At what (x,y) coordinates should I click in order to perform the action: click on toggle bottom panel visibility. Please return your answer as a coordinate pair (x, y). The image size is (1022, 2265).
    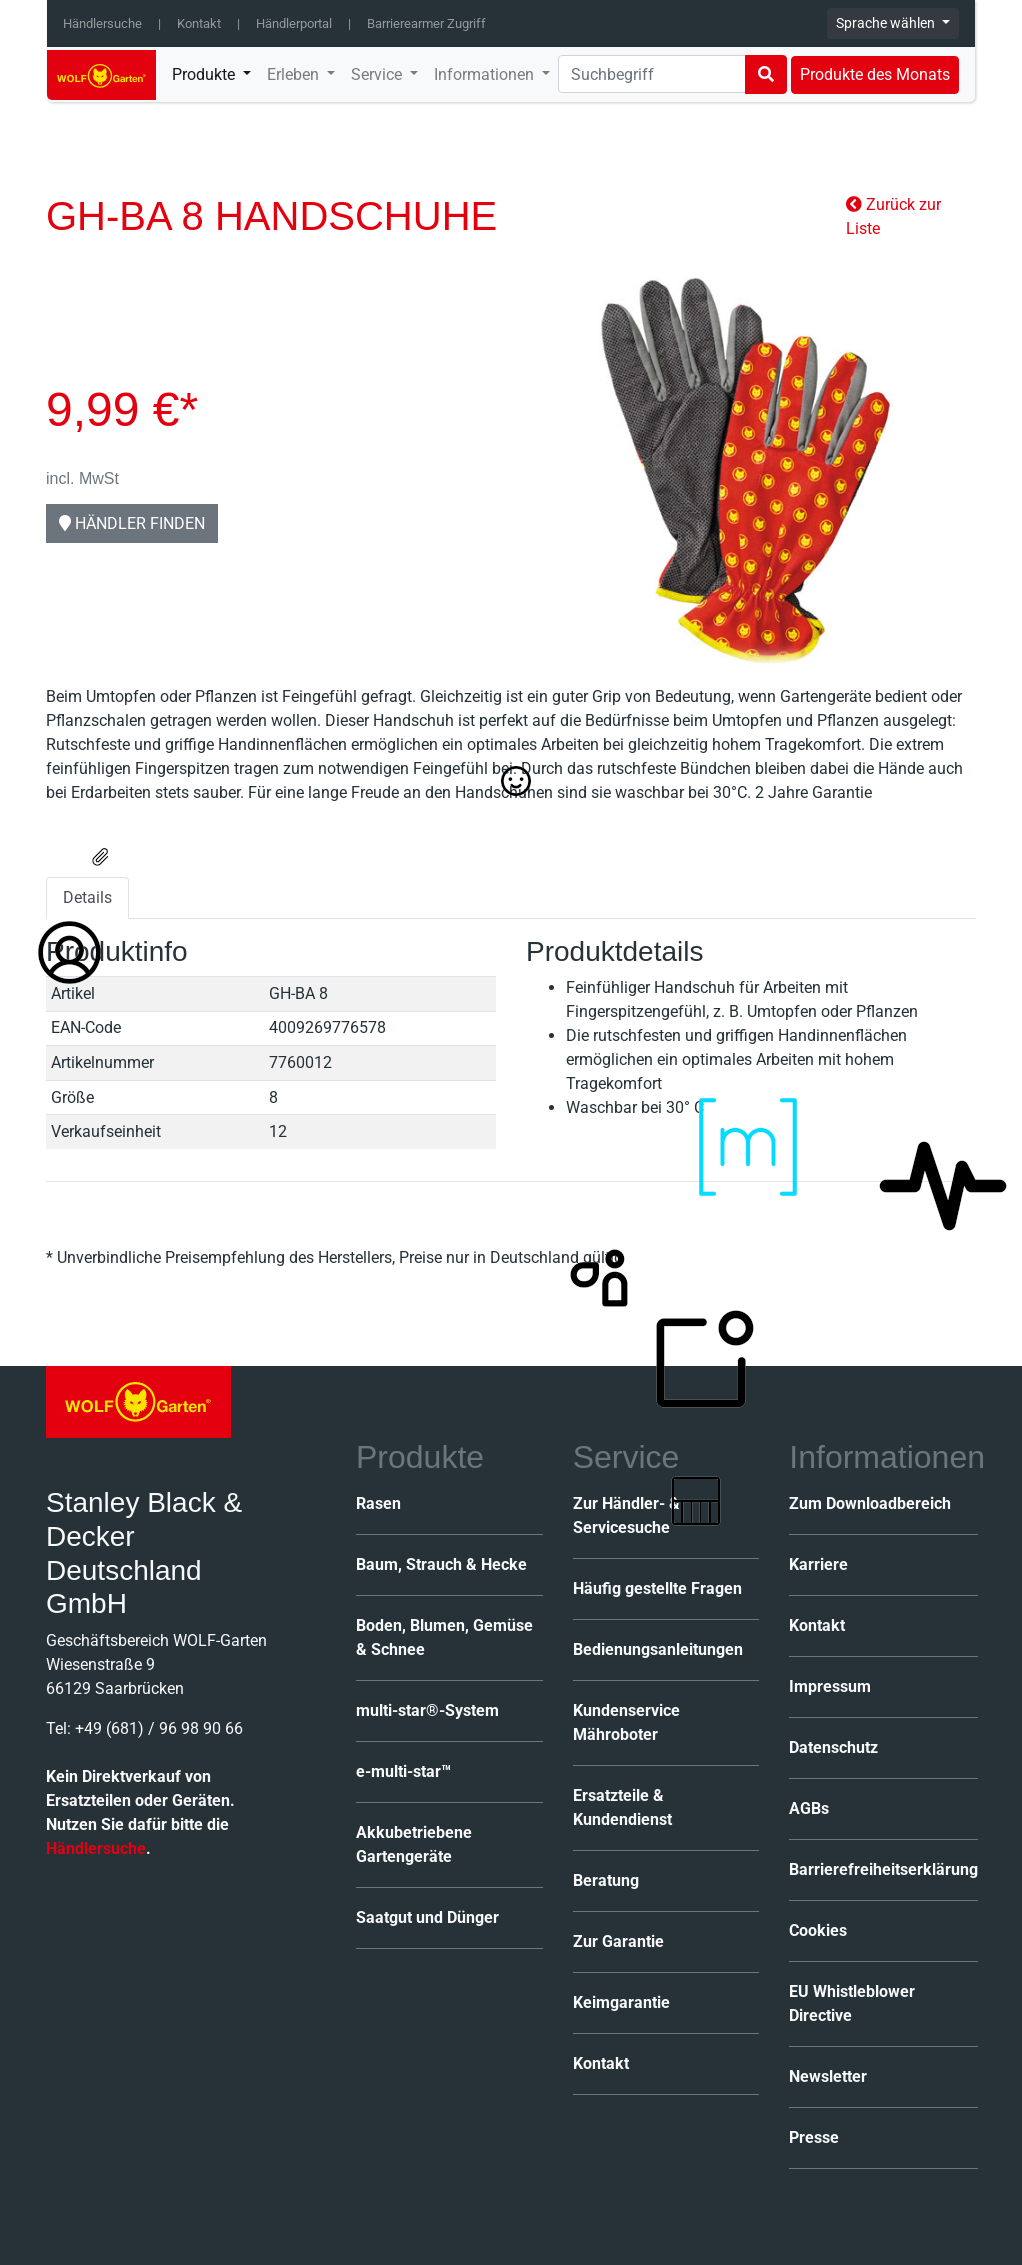
    Looking at the image, I should click on (696, 1501).